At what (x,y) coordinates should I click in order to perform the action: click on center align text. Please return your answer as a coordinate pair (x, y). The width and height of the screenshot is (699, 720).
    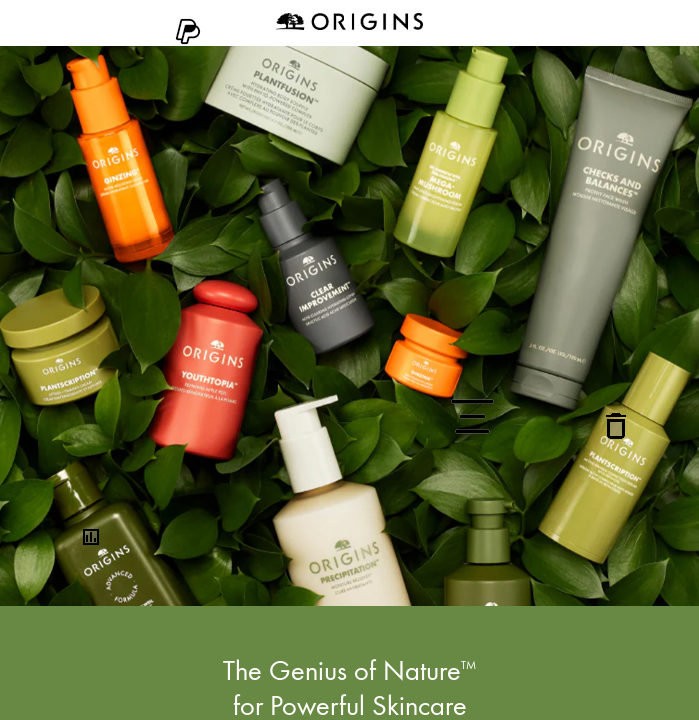
    Looking at the image, I should click on (472, 416).